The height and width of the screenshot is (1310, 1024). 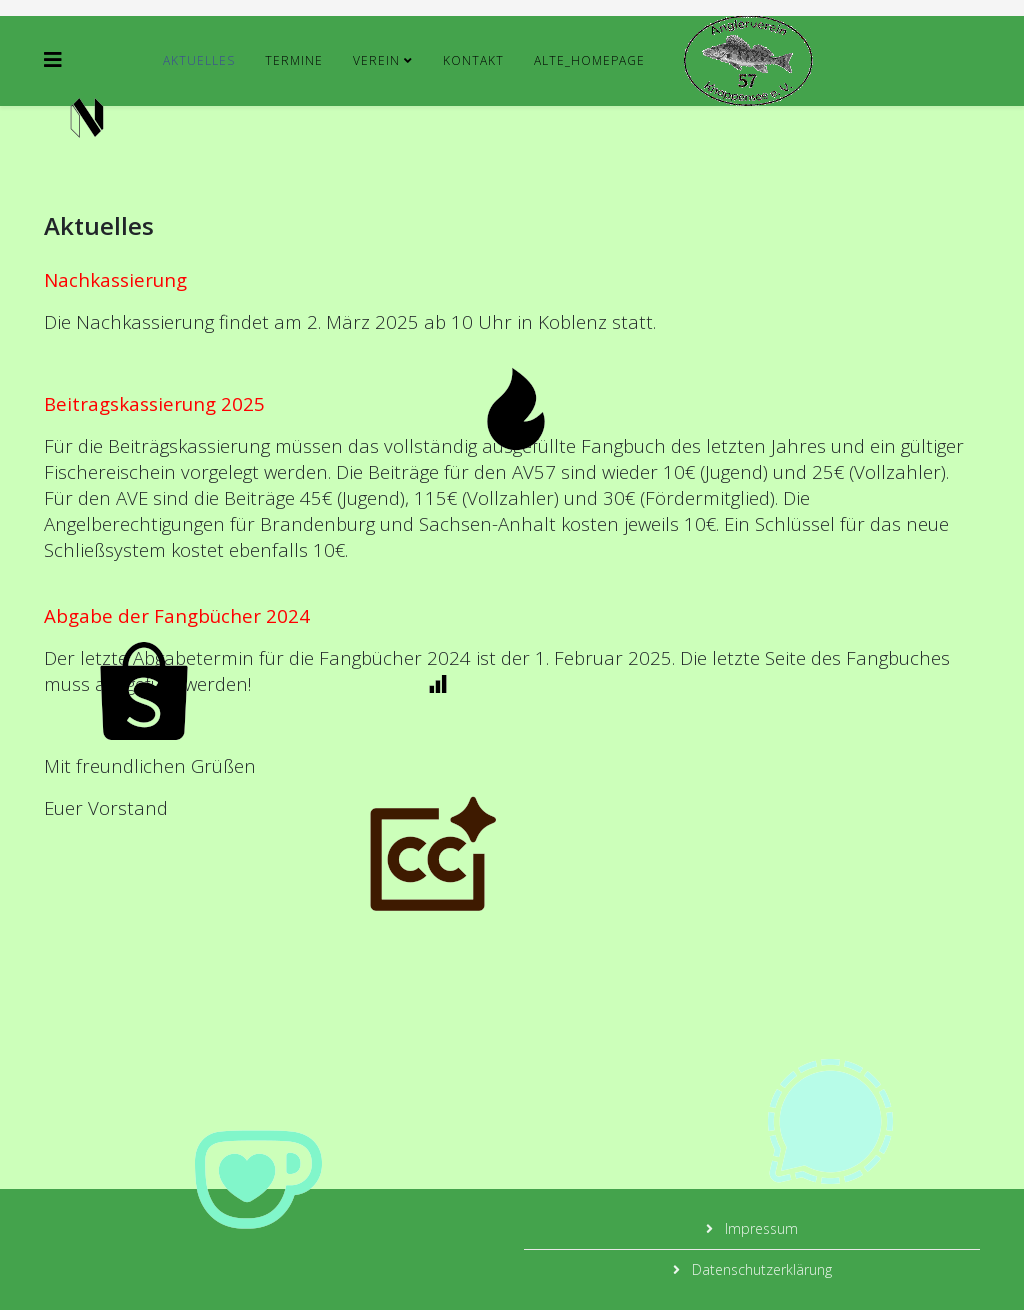 I want to click on open bookmeter app, so click(x=438, y=684).